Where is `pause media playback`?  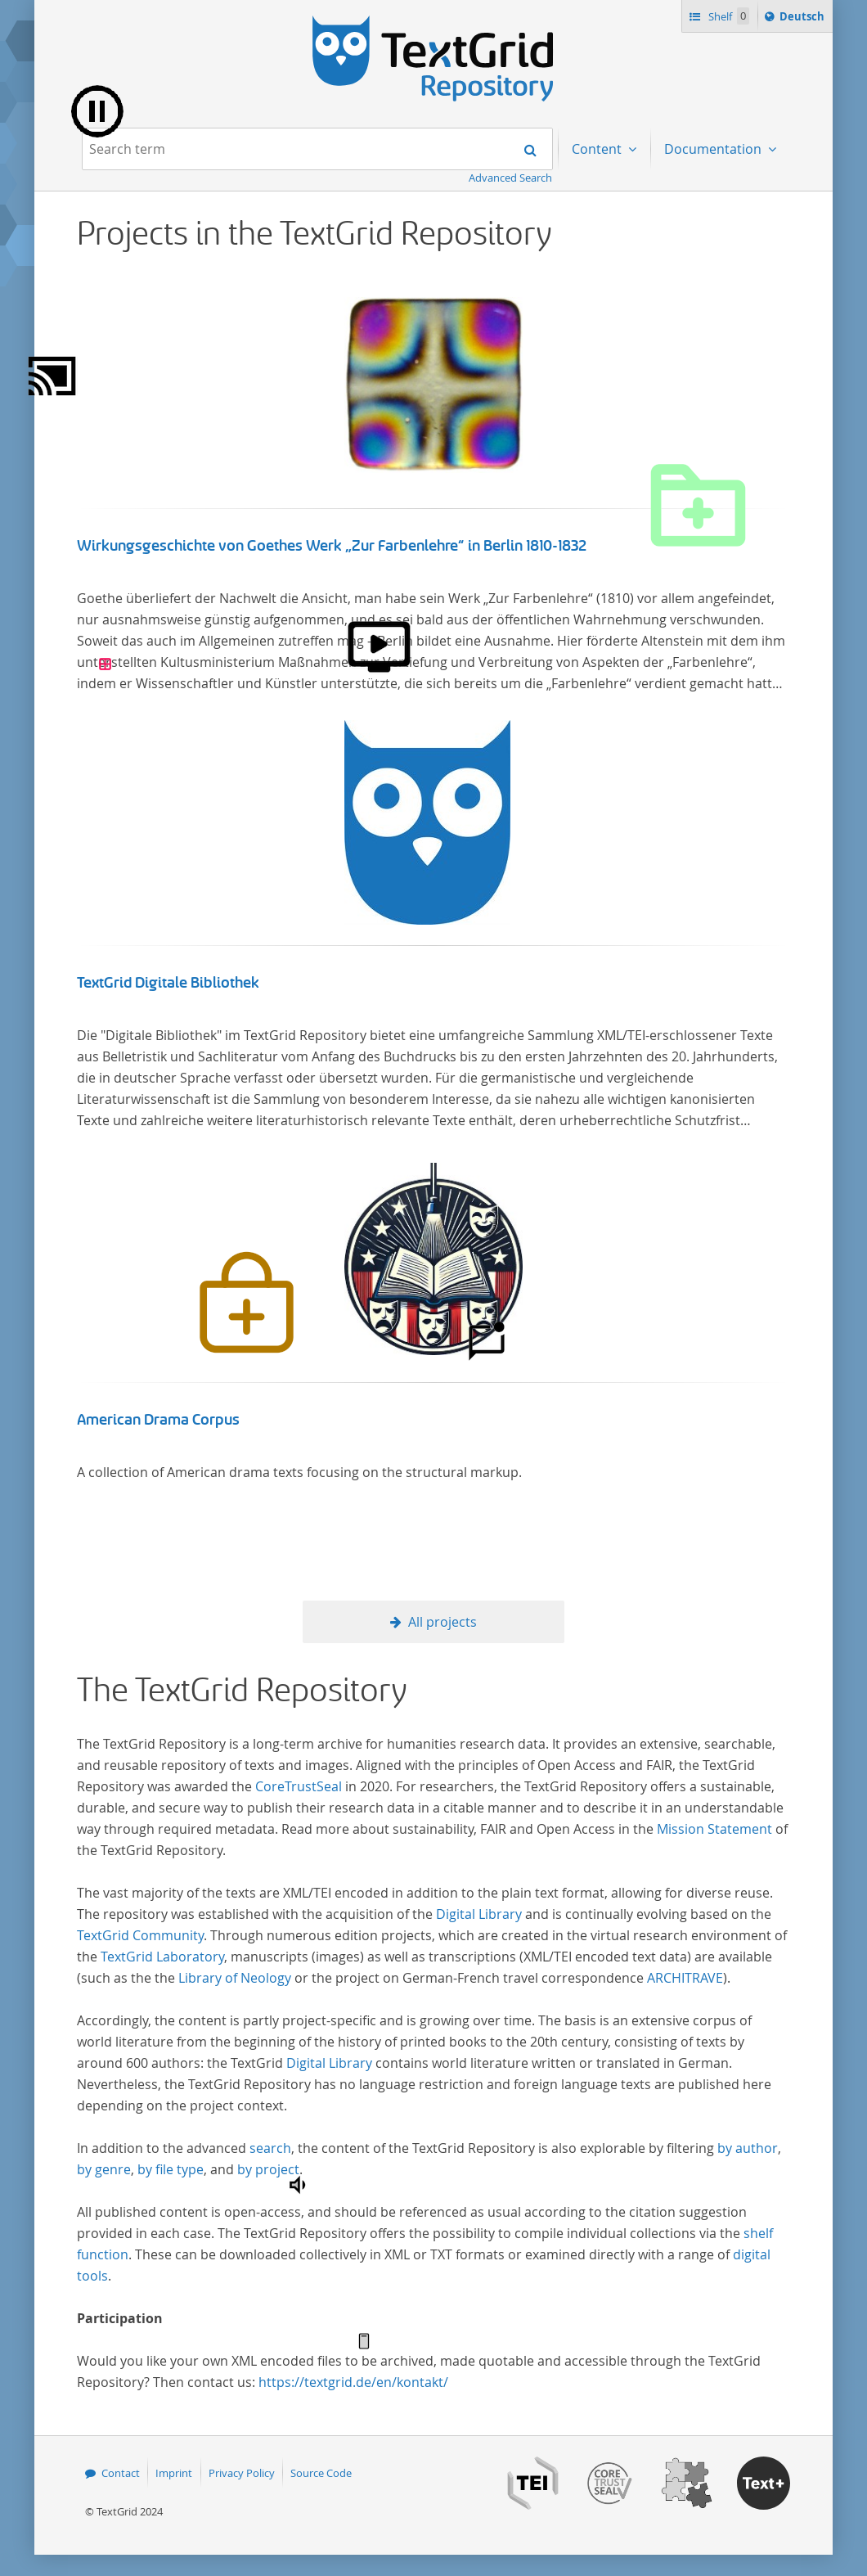 pause media playback is located at coordinates (97, 111).